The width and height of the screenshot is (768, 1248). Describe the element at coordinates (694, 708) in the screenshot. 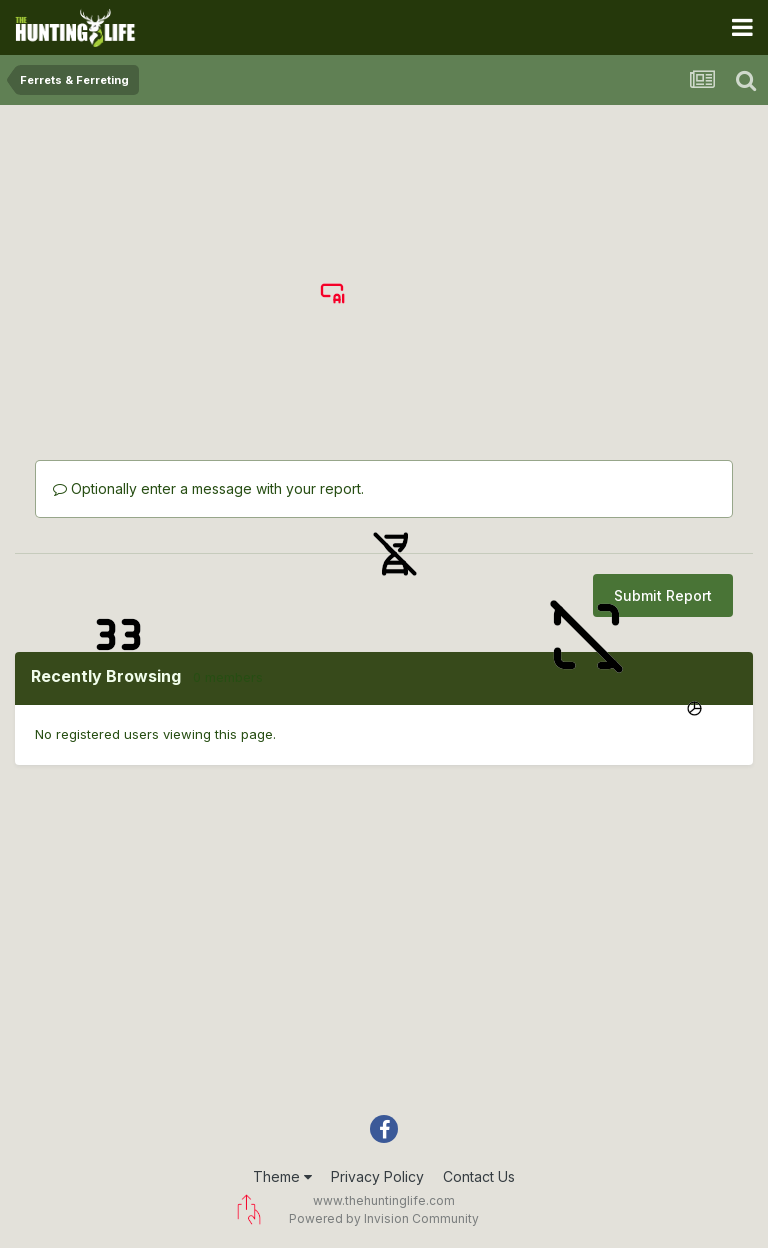

I see `view pie chart analytics` at that location.